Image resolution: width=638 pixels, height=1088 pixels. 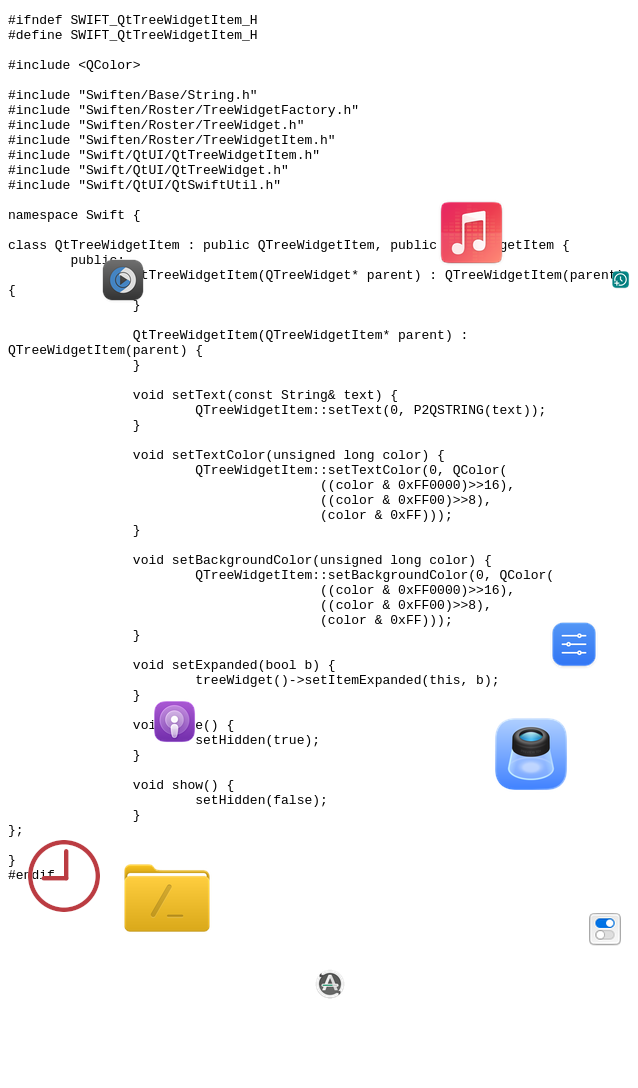 What do you see at coordinates (123, 280) in the screenshot?
I see `open openshot video editor` at bounding box center [123, 280].